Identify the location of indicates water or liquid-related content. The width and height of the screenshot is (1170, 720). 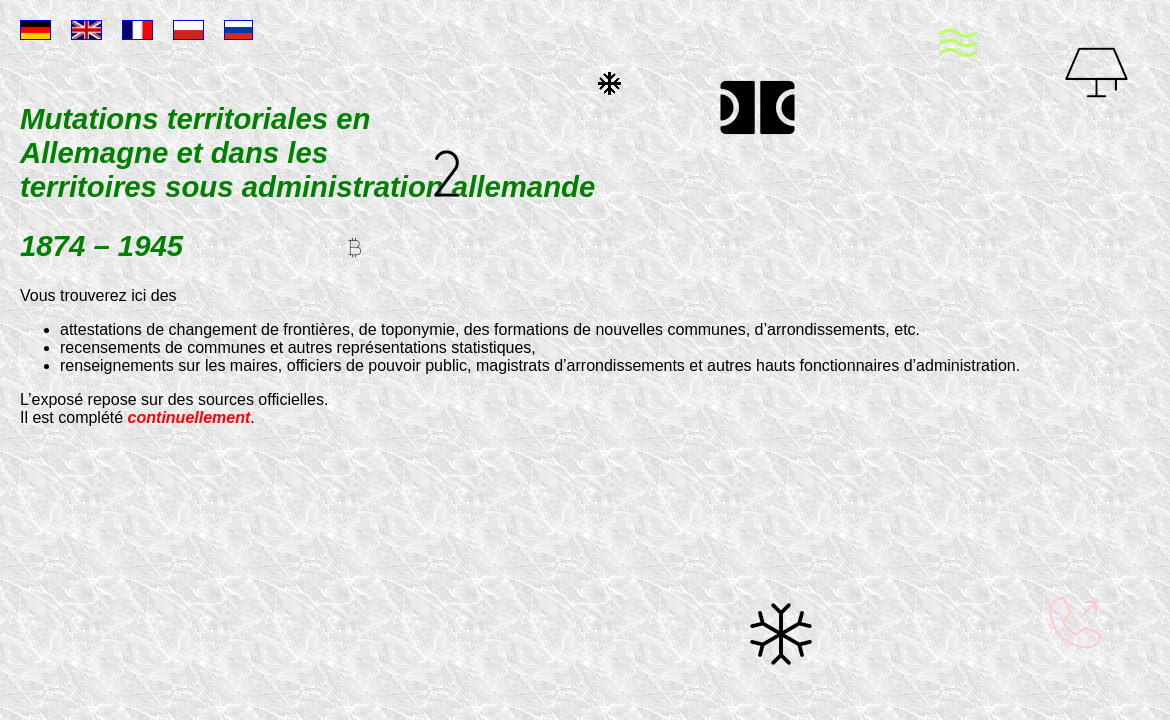
(958, 43).